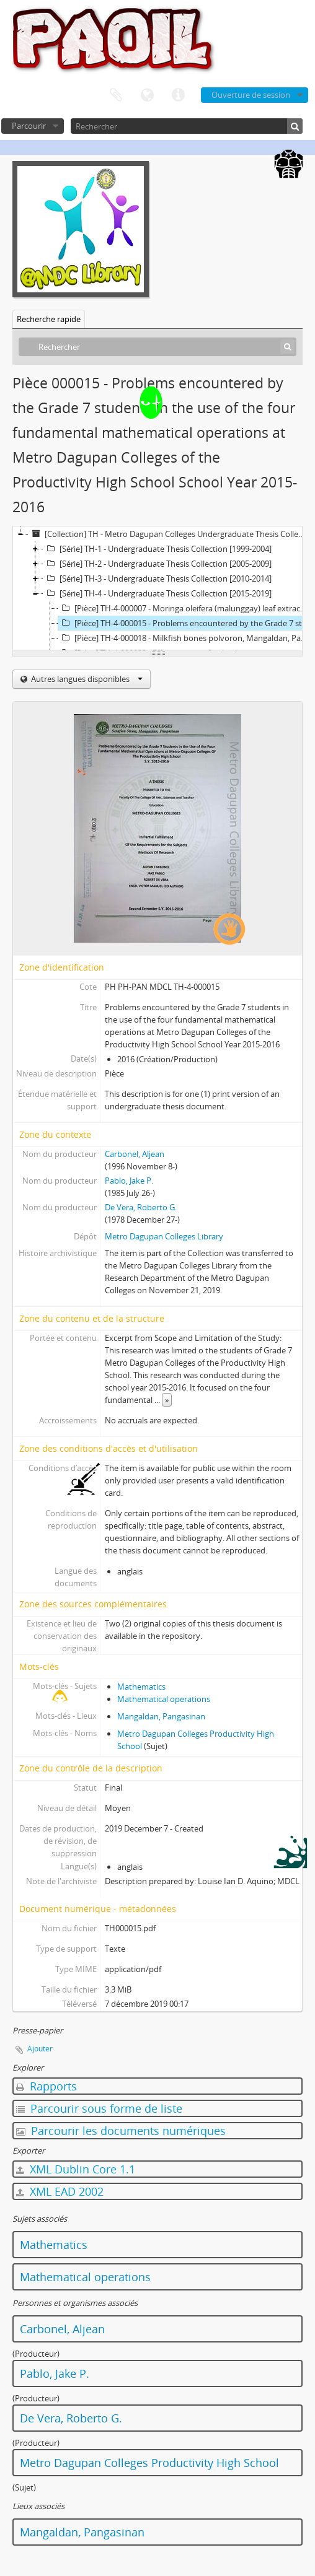  What do you see at coordinates (151, 402) in the screenshot?
I see `select a cyclops or one-eyed character` at bounding box center [151, 402].